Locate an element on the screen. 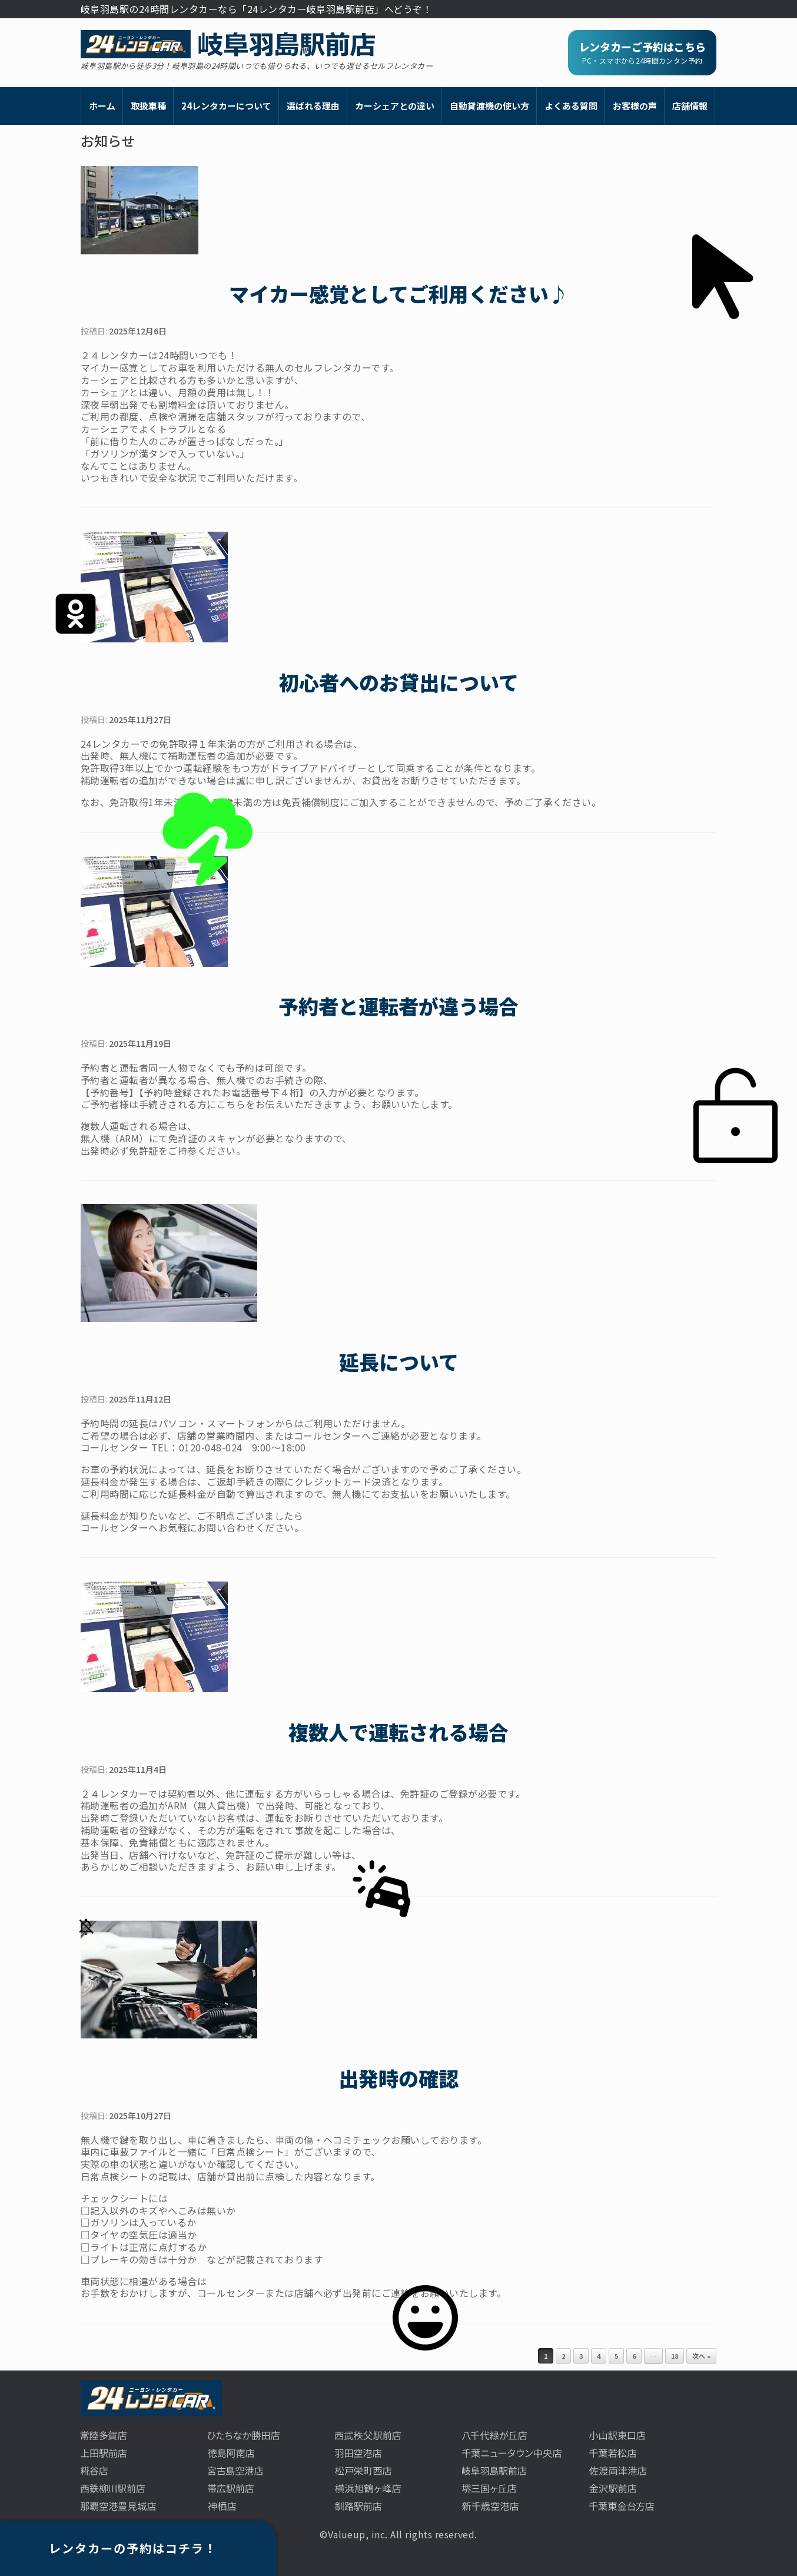  indicates thunderstorm weather conditions is located at coordinates (207, 837).